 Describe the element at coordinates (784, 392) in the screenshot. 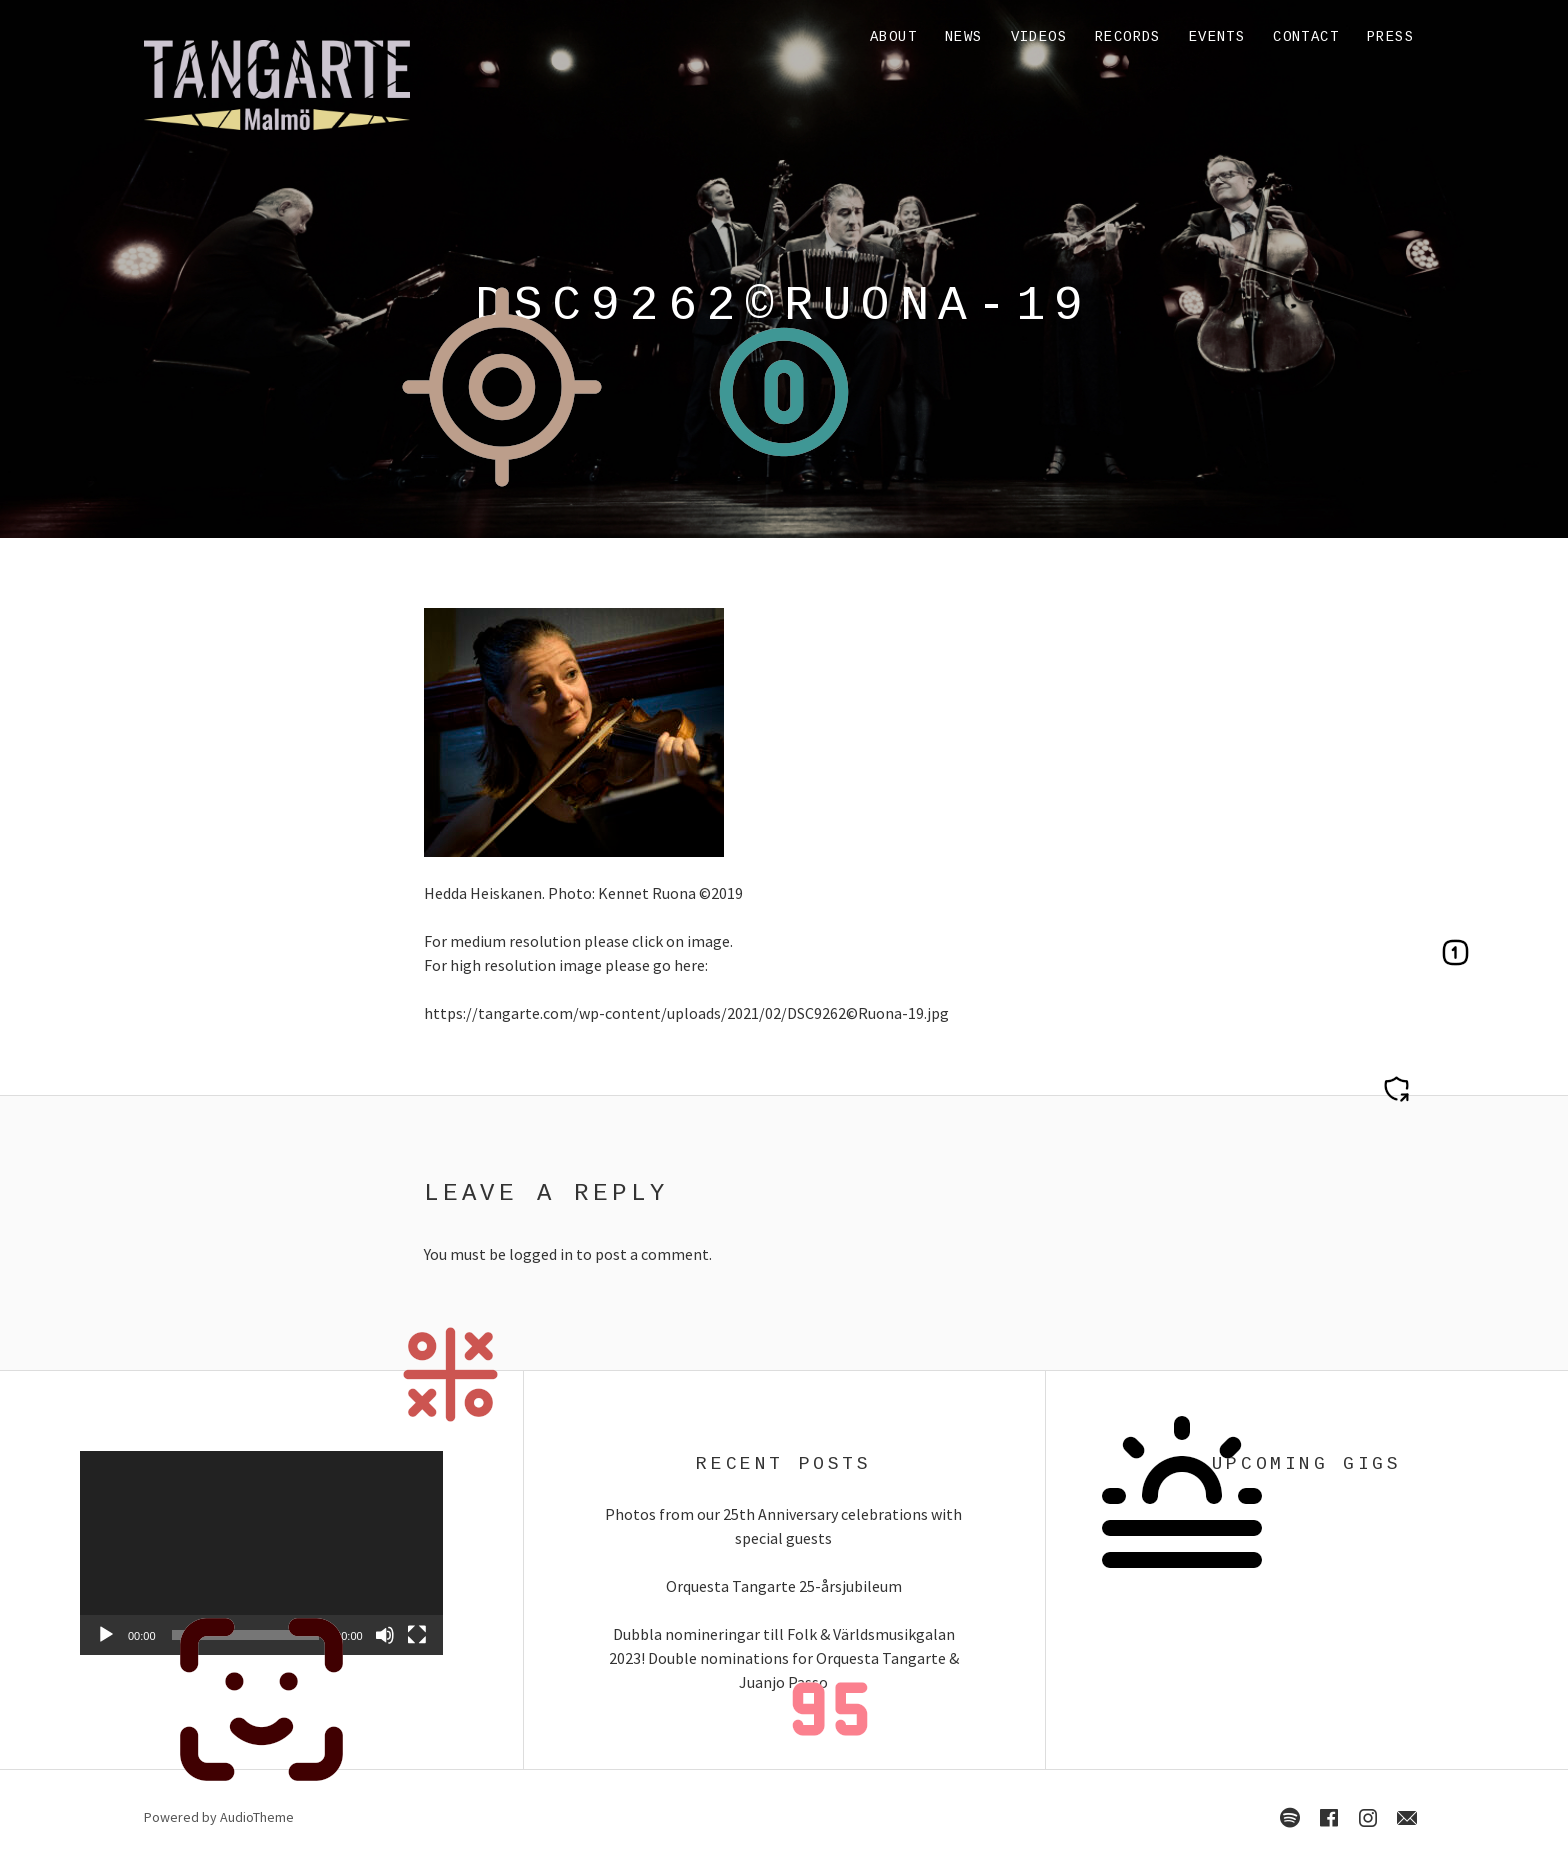

I see `indicates an "O" option or selection in a multiple choice interface` at that location.